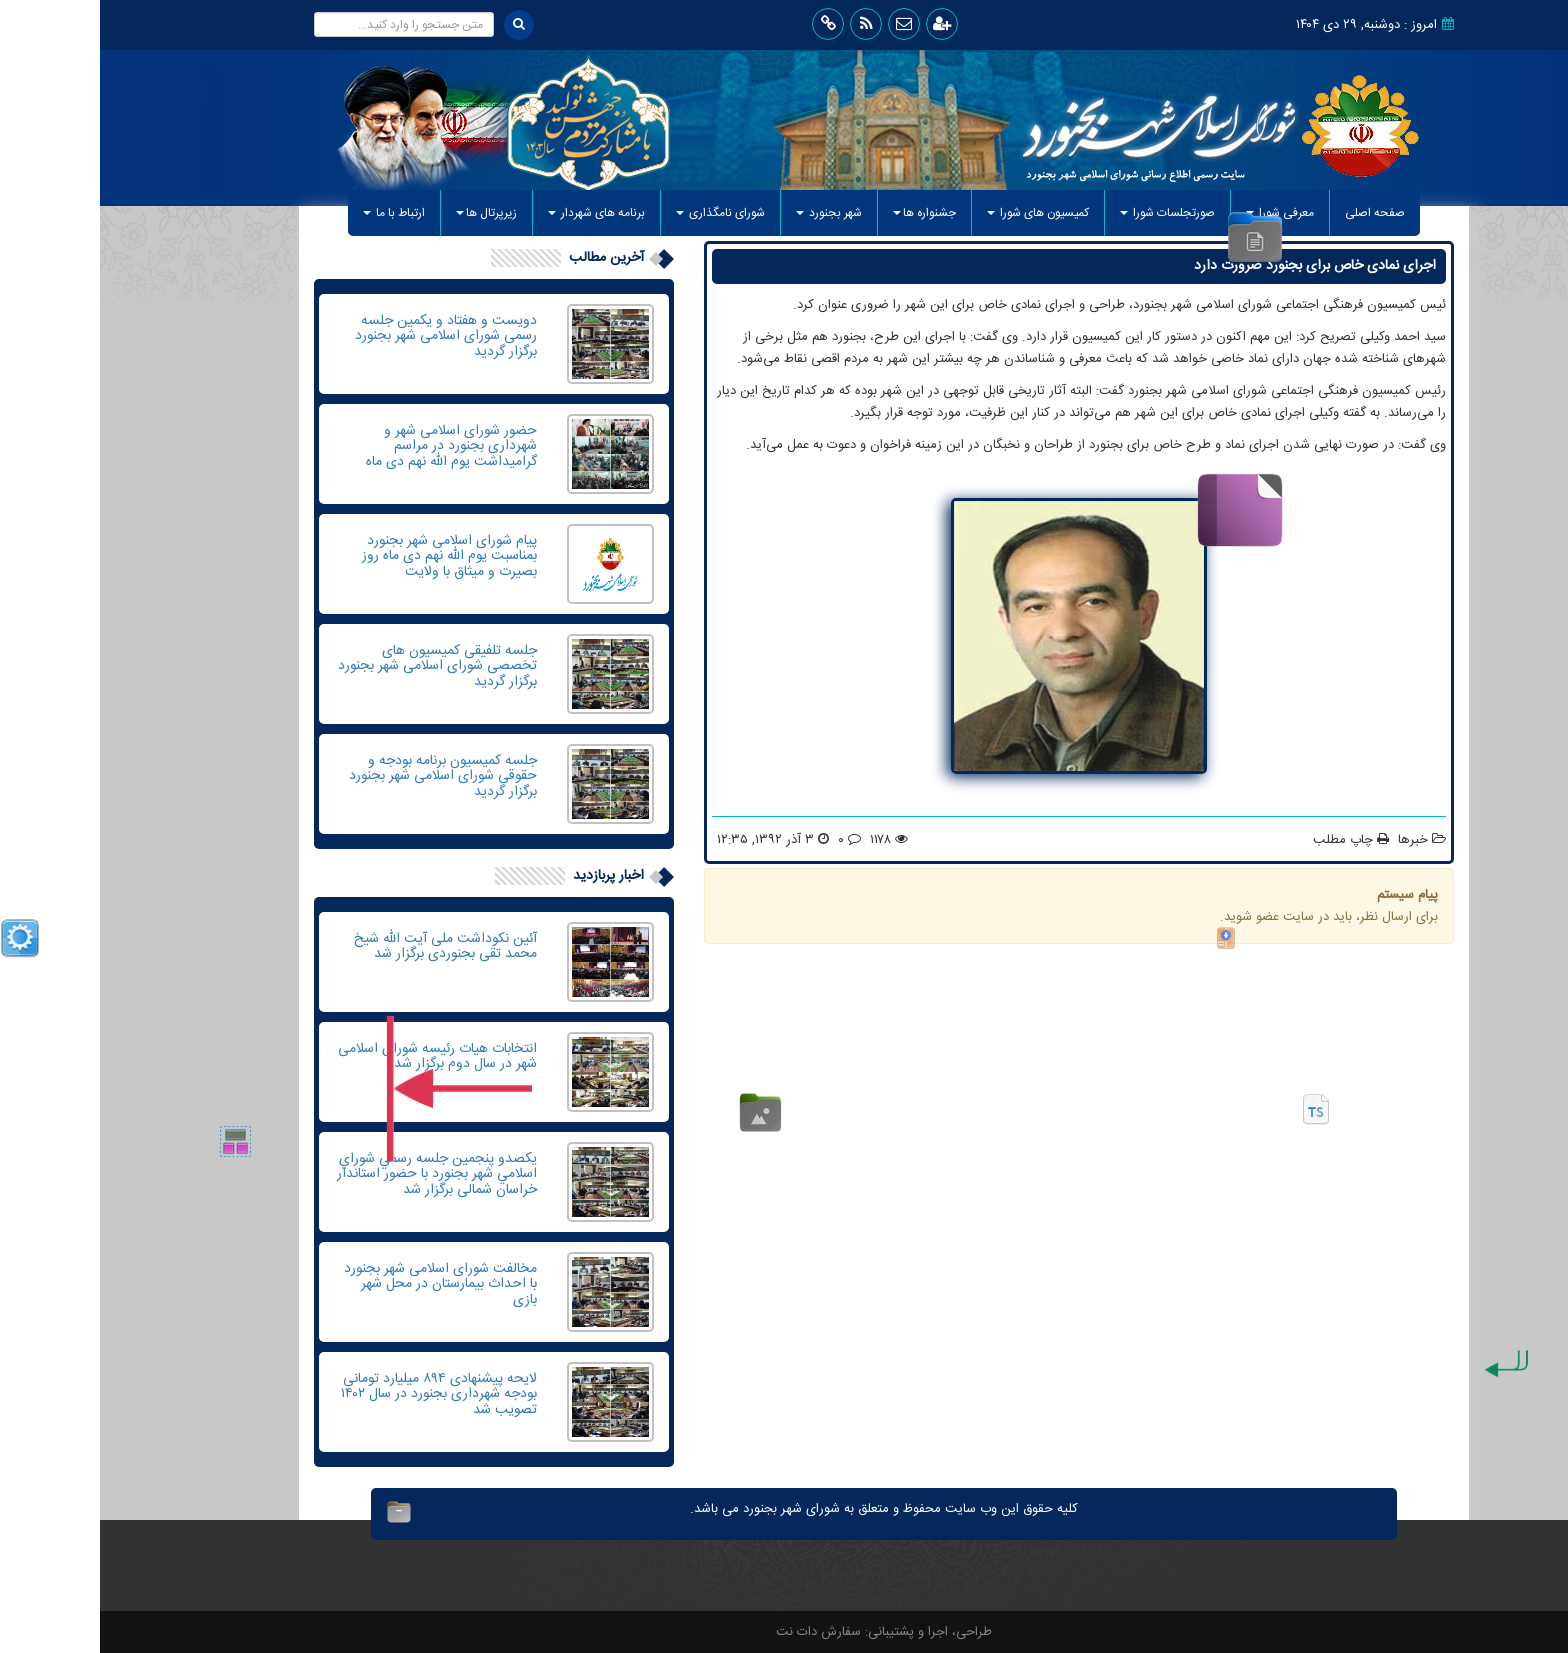 The image size is (1568, 1653). What do you see at coordinates (399, 1512) in the screenshot?
I see `open the files application` at bounding box center [399, 1512].